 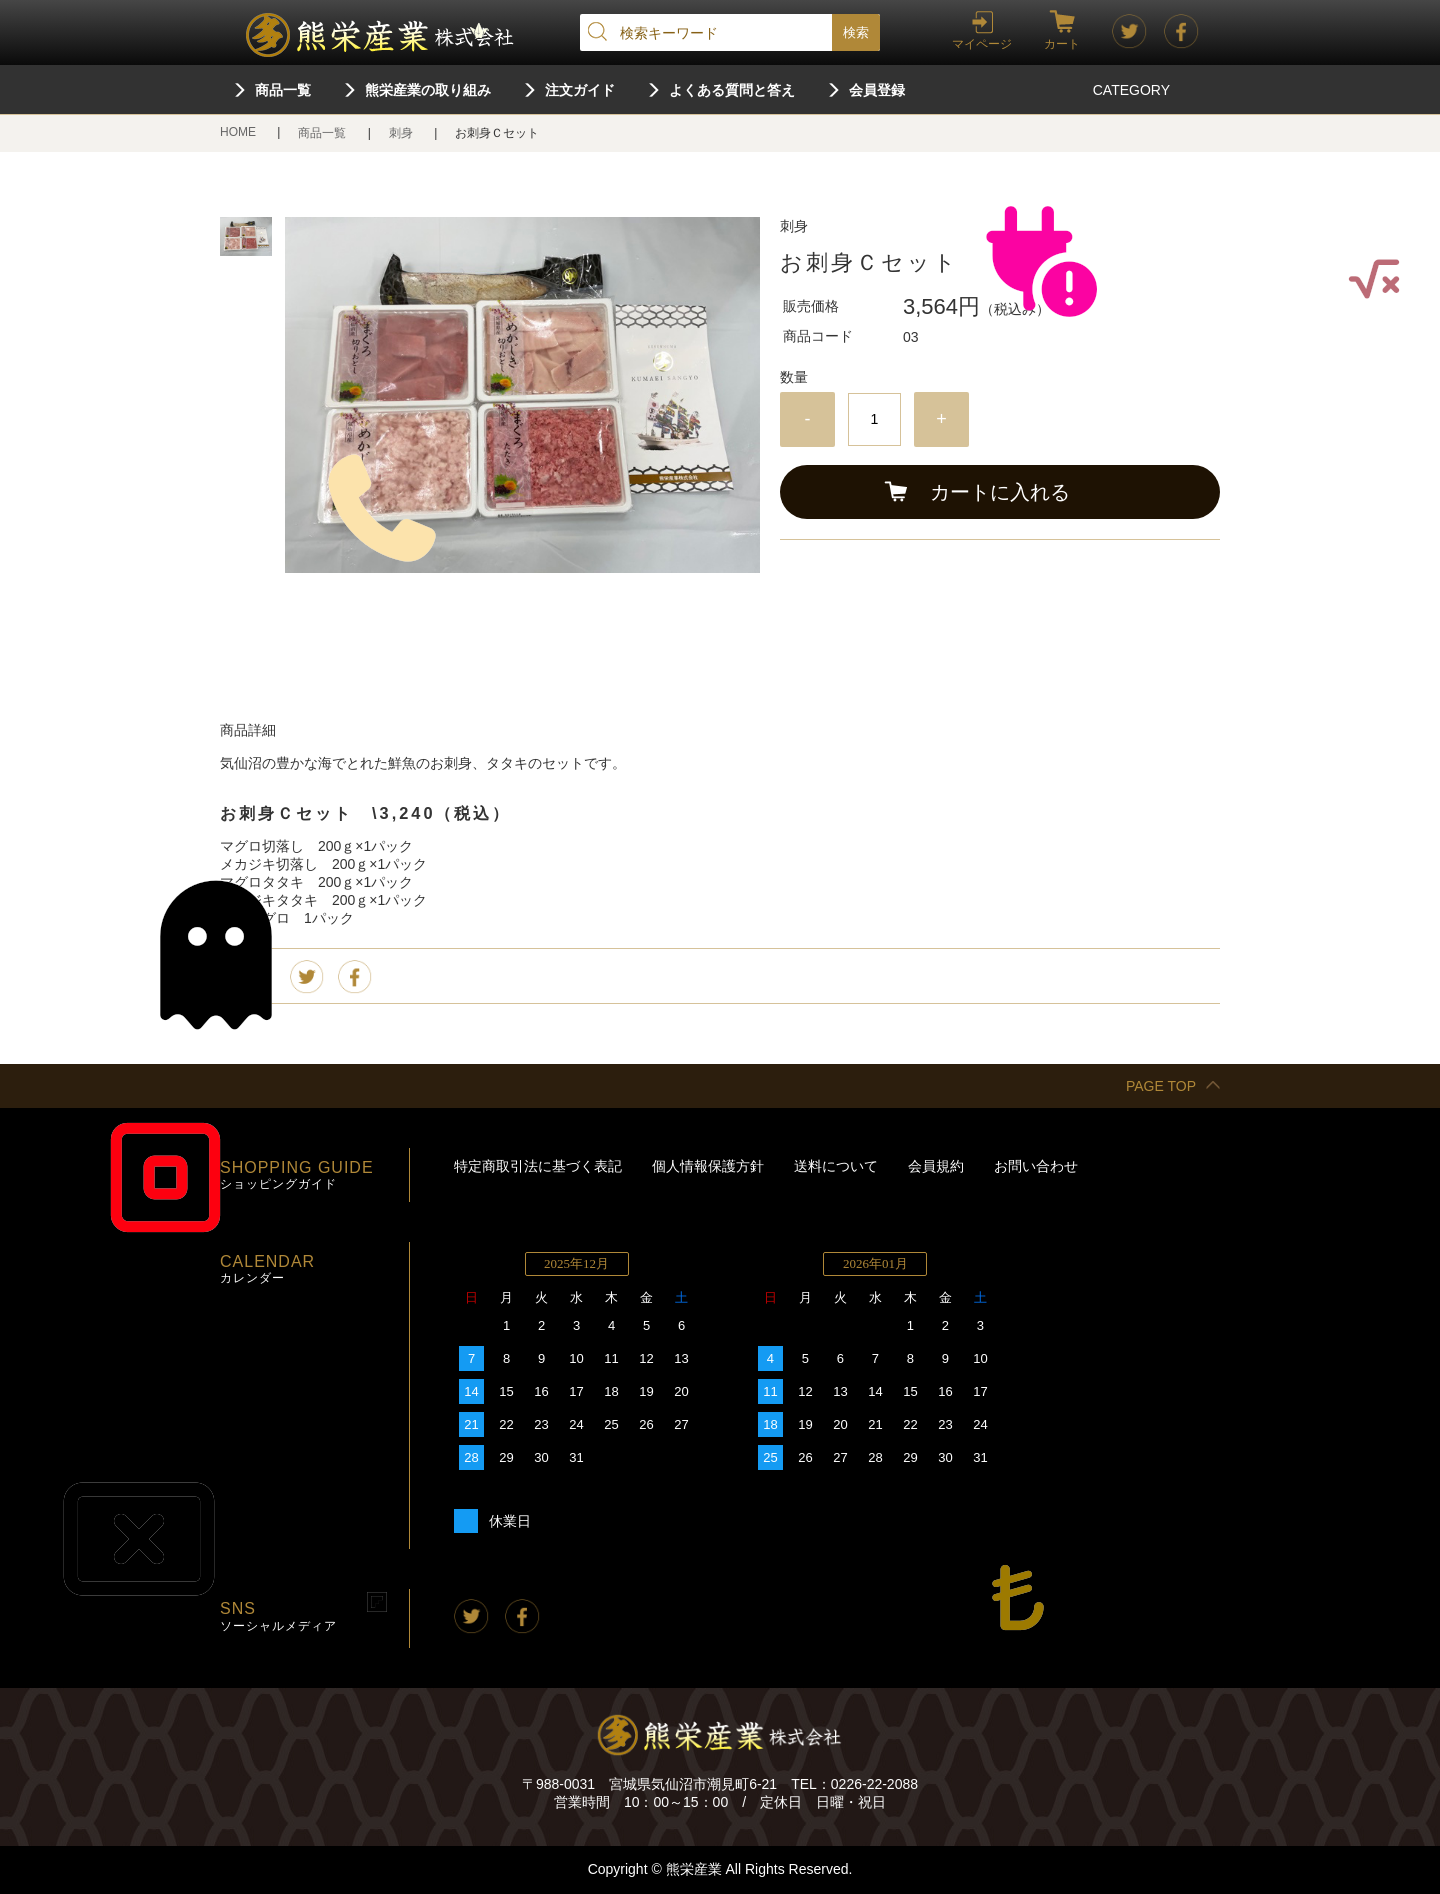 I want to click on access mathematical functions or calculator, so click(x=1374, y=279).